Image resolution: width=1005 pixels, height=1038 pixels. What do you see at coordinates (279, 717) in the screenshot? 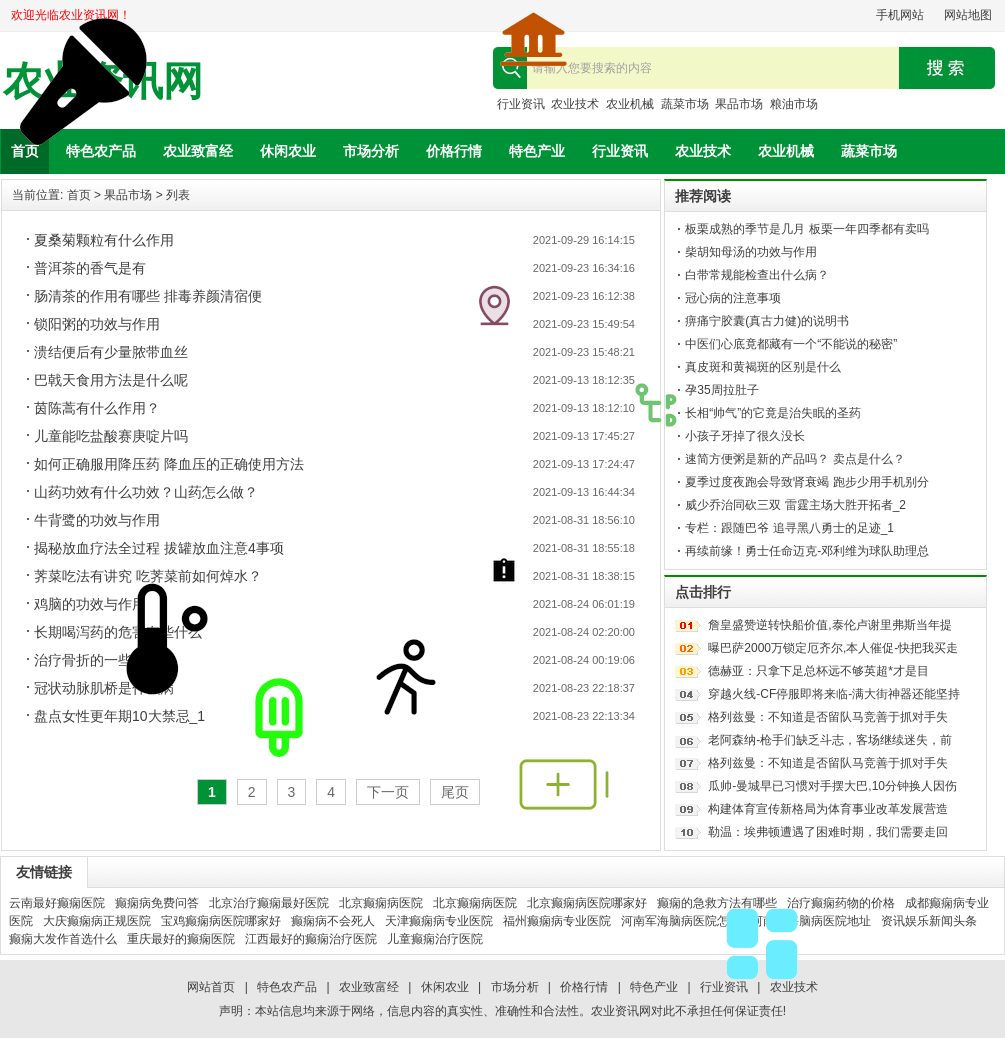
I see `indicates frozen treats or ice cream category` at bounding box center [279, 717].